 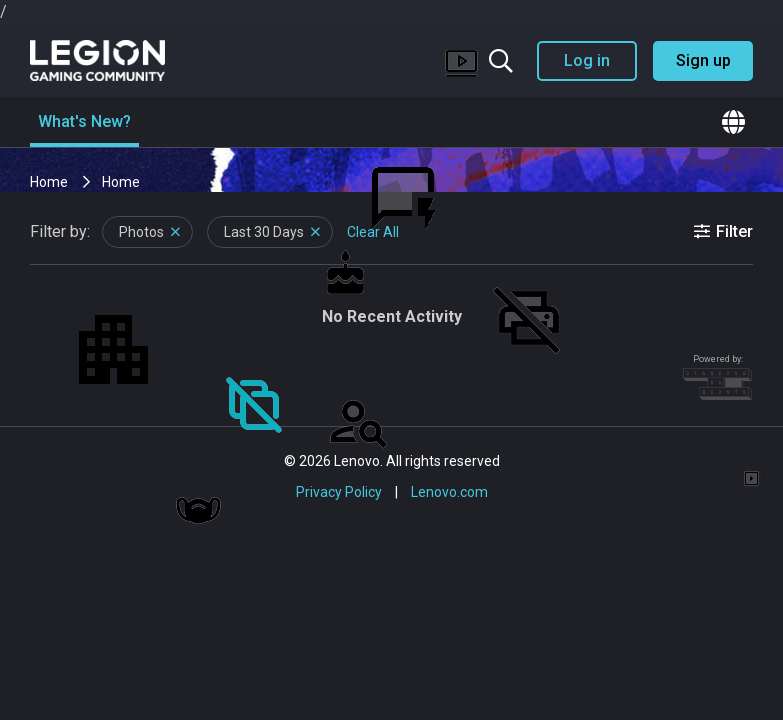 I want to click on play or watch a video, so click(x=461, y=63).